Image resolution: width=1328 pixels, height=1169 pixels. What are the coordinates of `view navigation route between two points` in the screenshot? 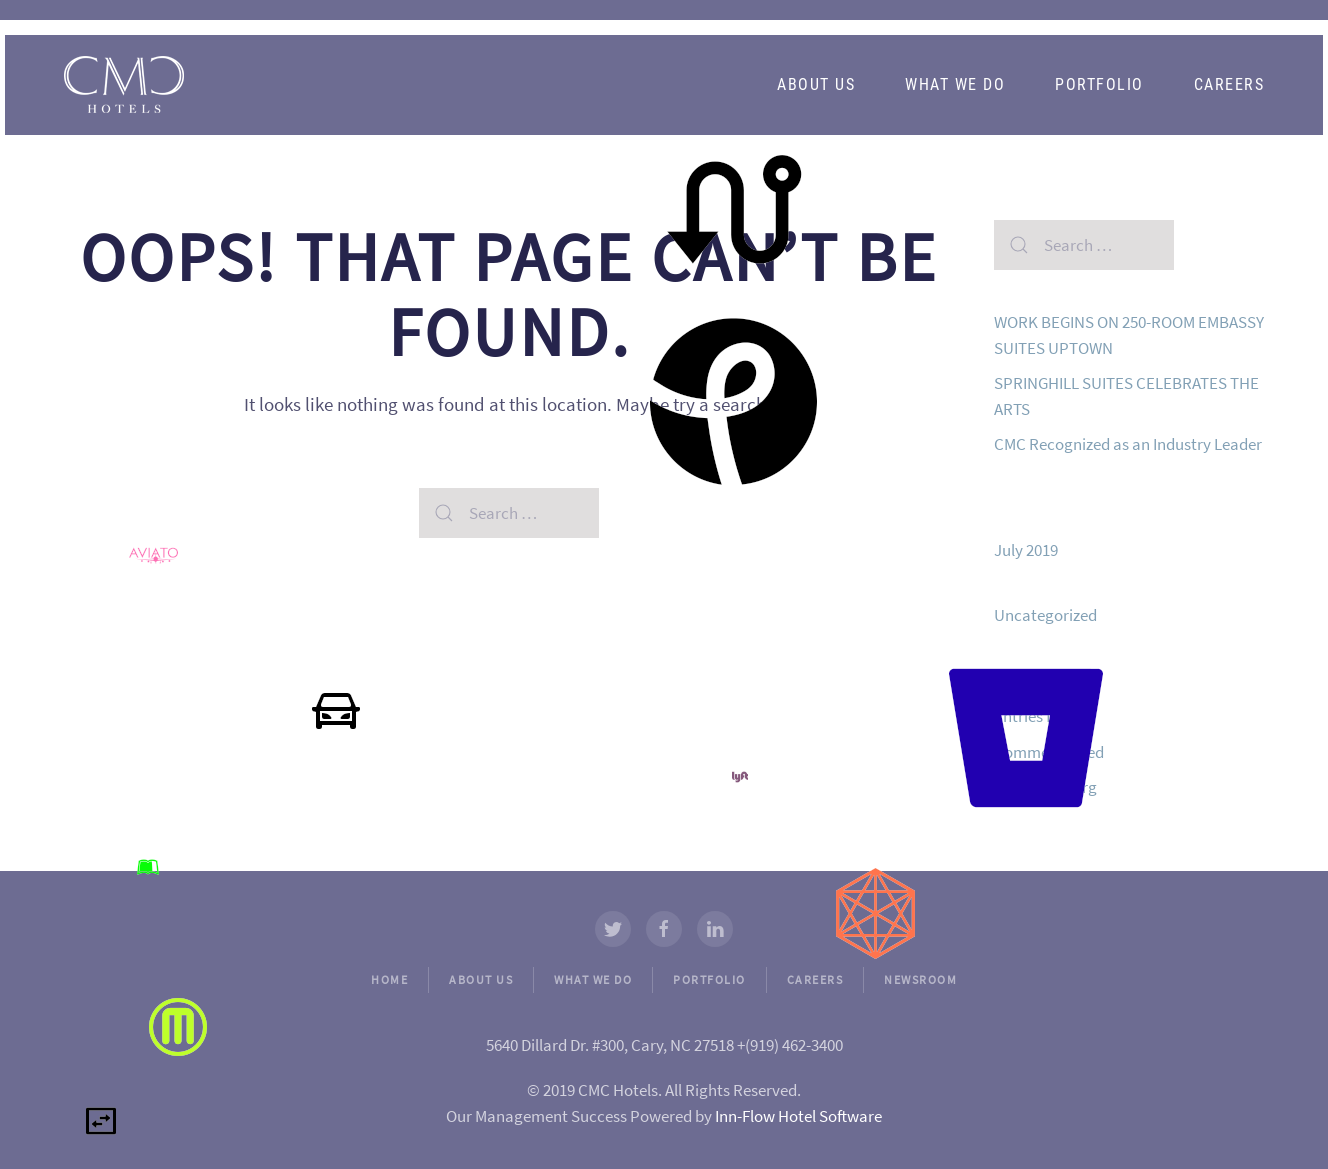 It's located at (737, 212).